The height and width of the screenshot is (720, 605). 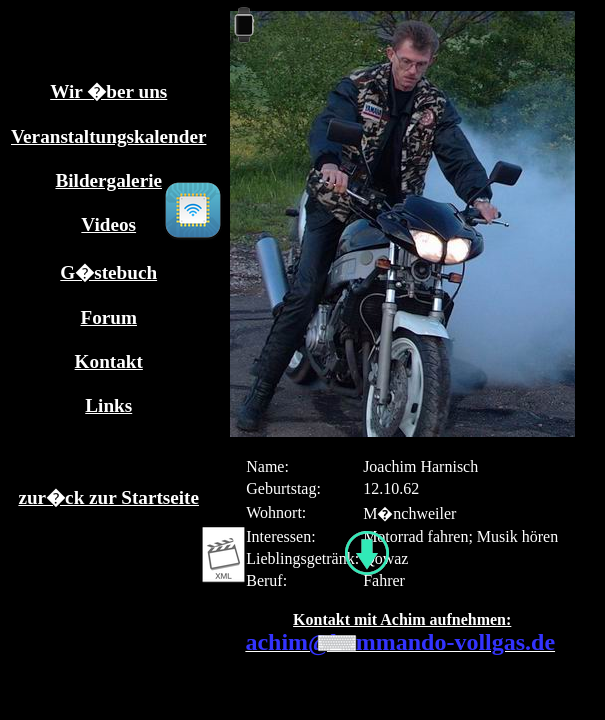 What do you see at coordinates (367, 553) in the screenshot?
I see `download a file or resource` at bounding box center [367, 553].